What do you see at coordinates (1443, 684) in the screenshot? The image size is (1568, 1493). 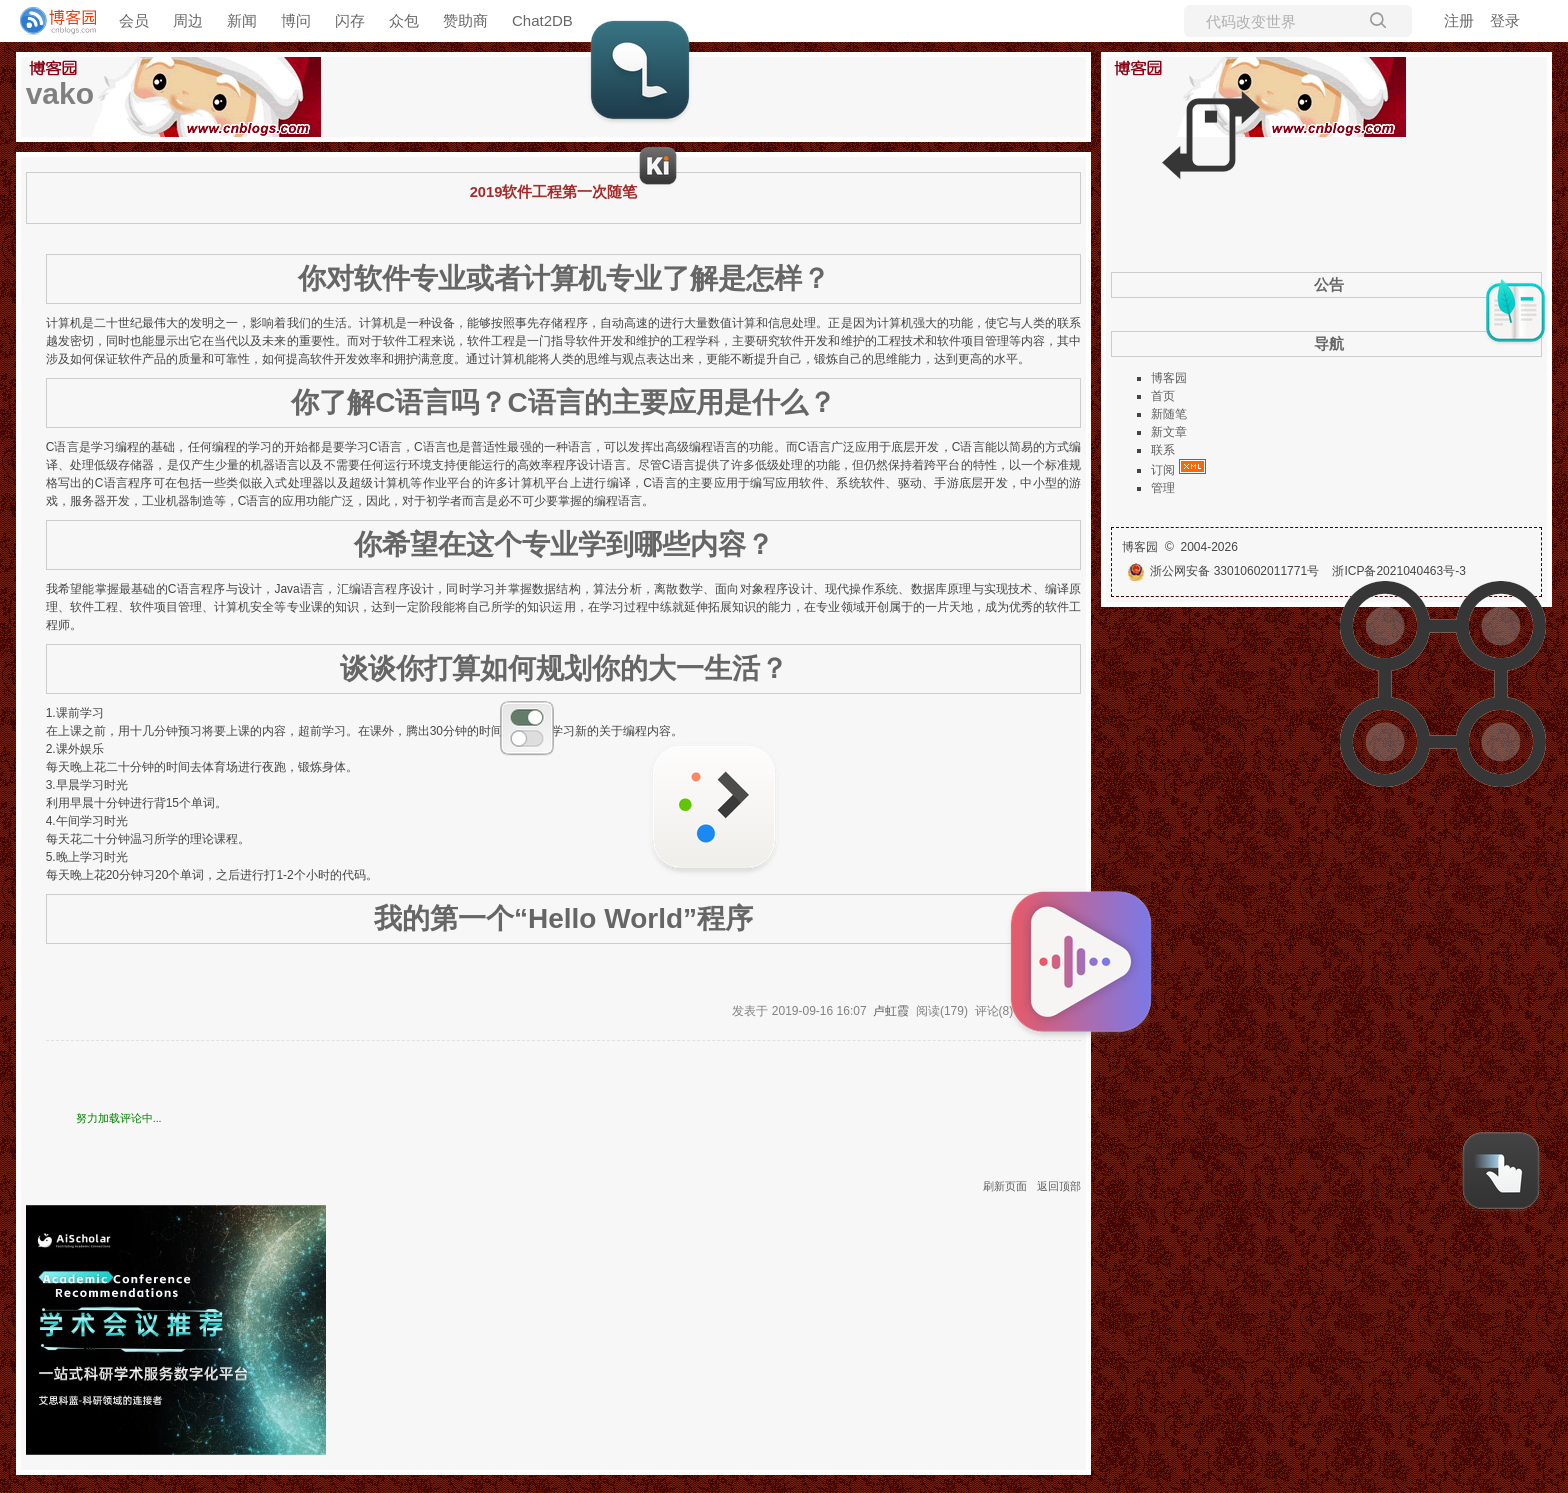 I see `configure hot corners behavior` at bounding box center [1443, 684].